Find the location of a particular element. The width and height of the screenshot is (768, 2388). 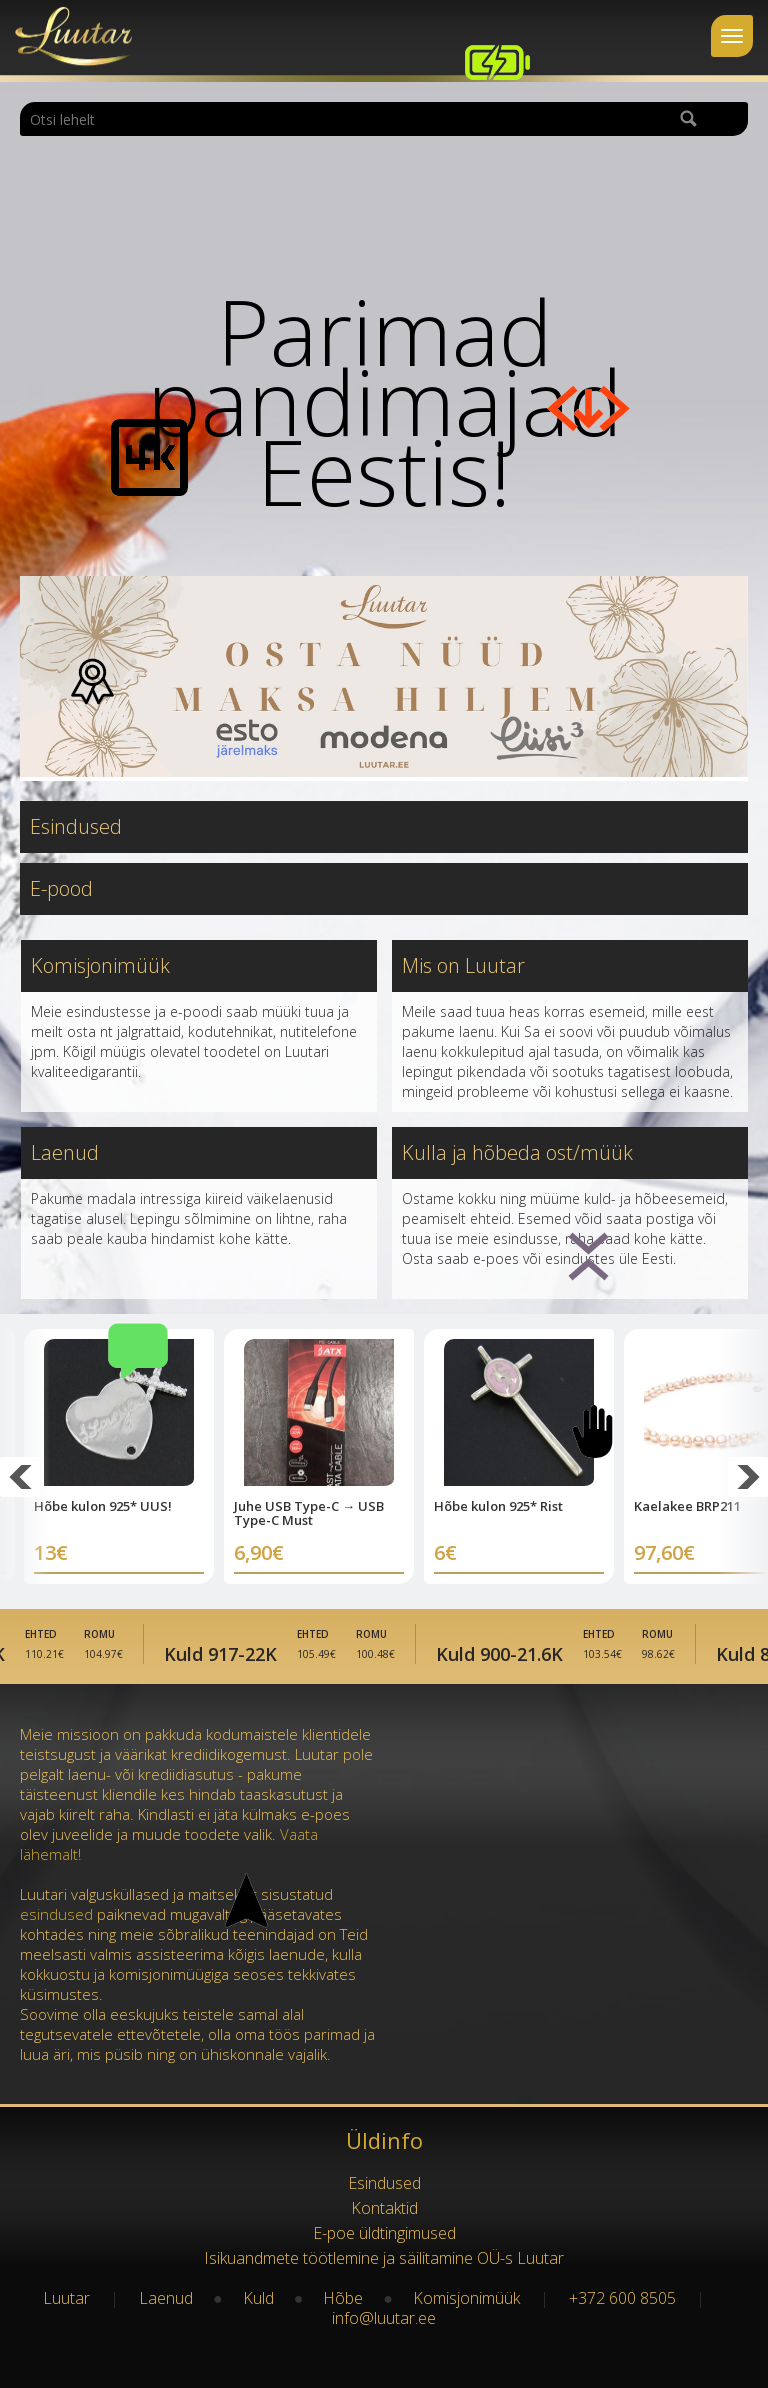

collapse an expanded section or panel is located at coordinates (588, 1256).